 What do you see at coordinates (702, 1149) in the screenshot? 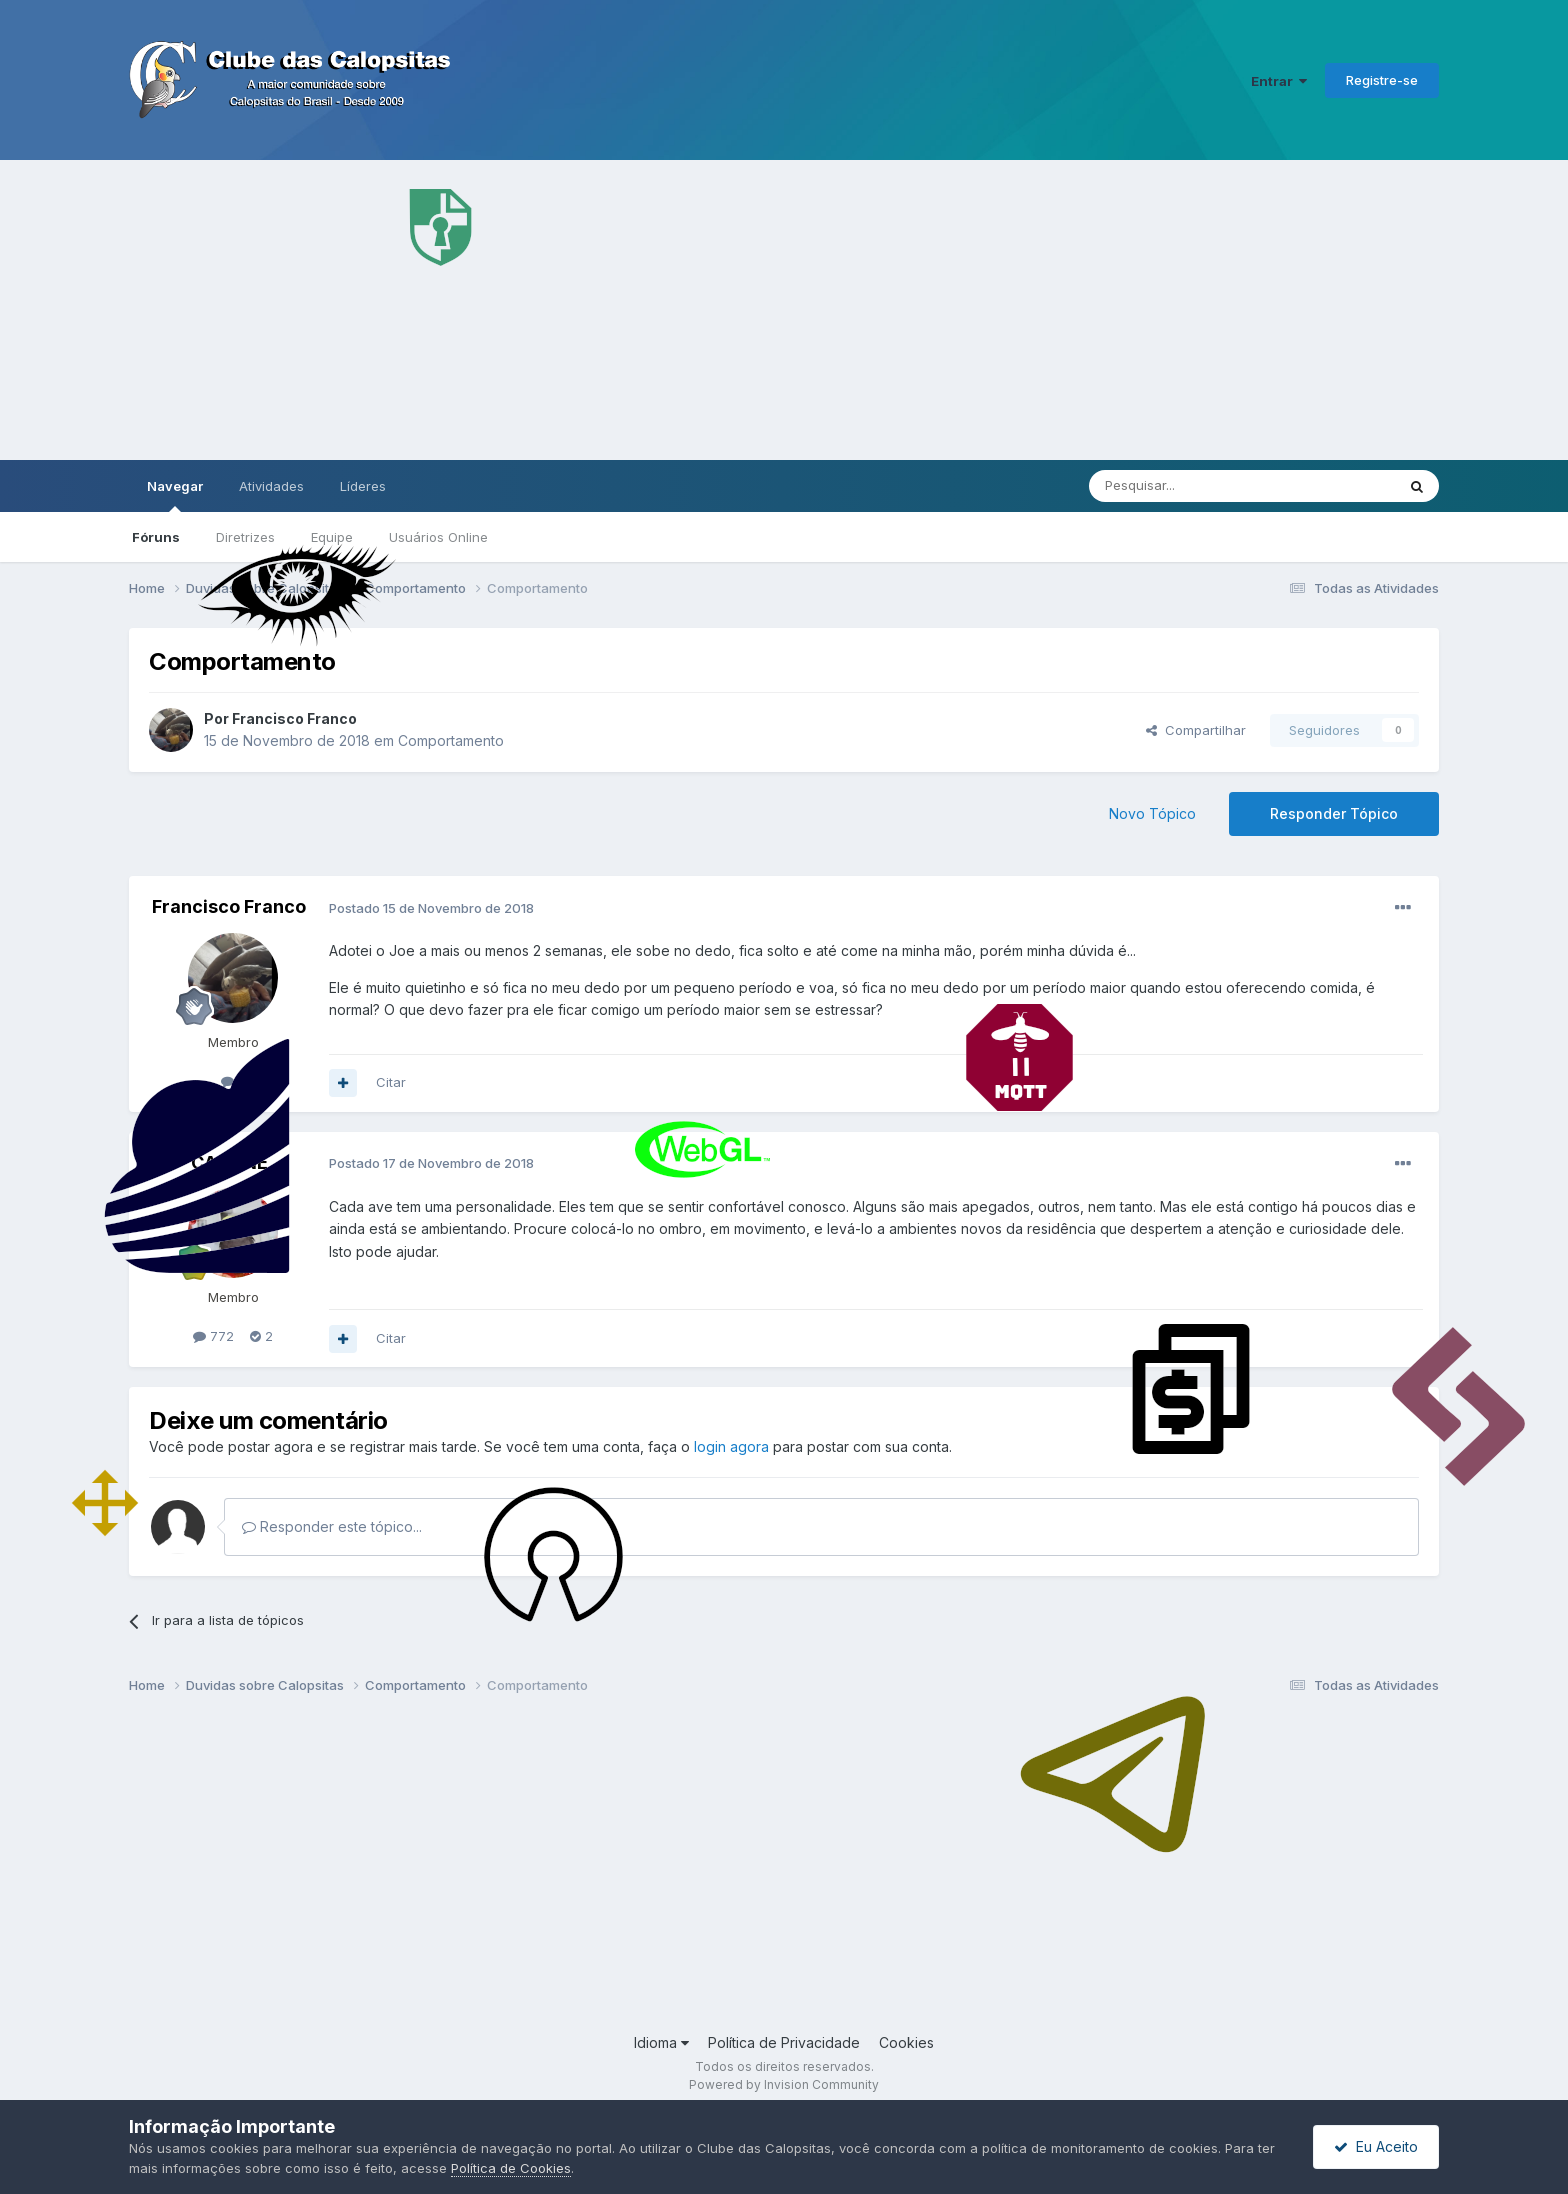
I see `WebGL technology logo` at bounding box center [702, 1149].